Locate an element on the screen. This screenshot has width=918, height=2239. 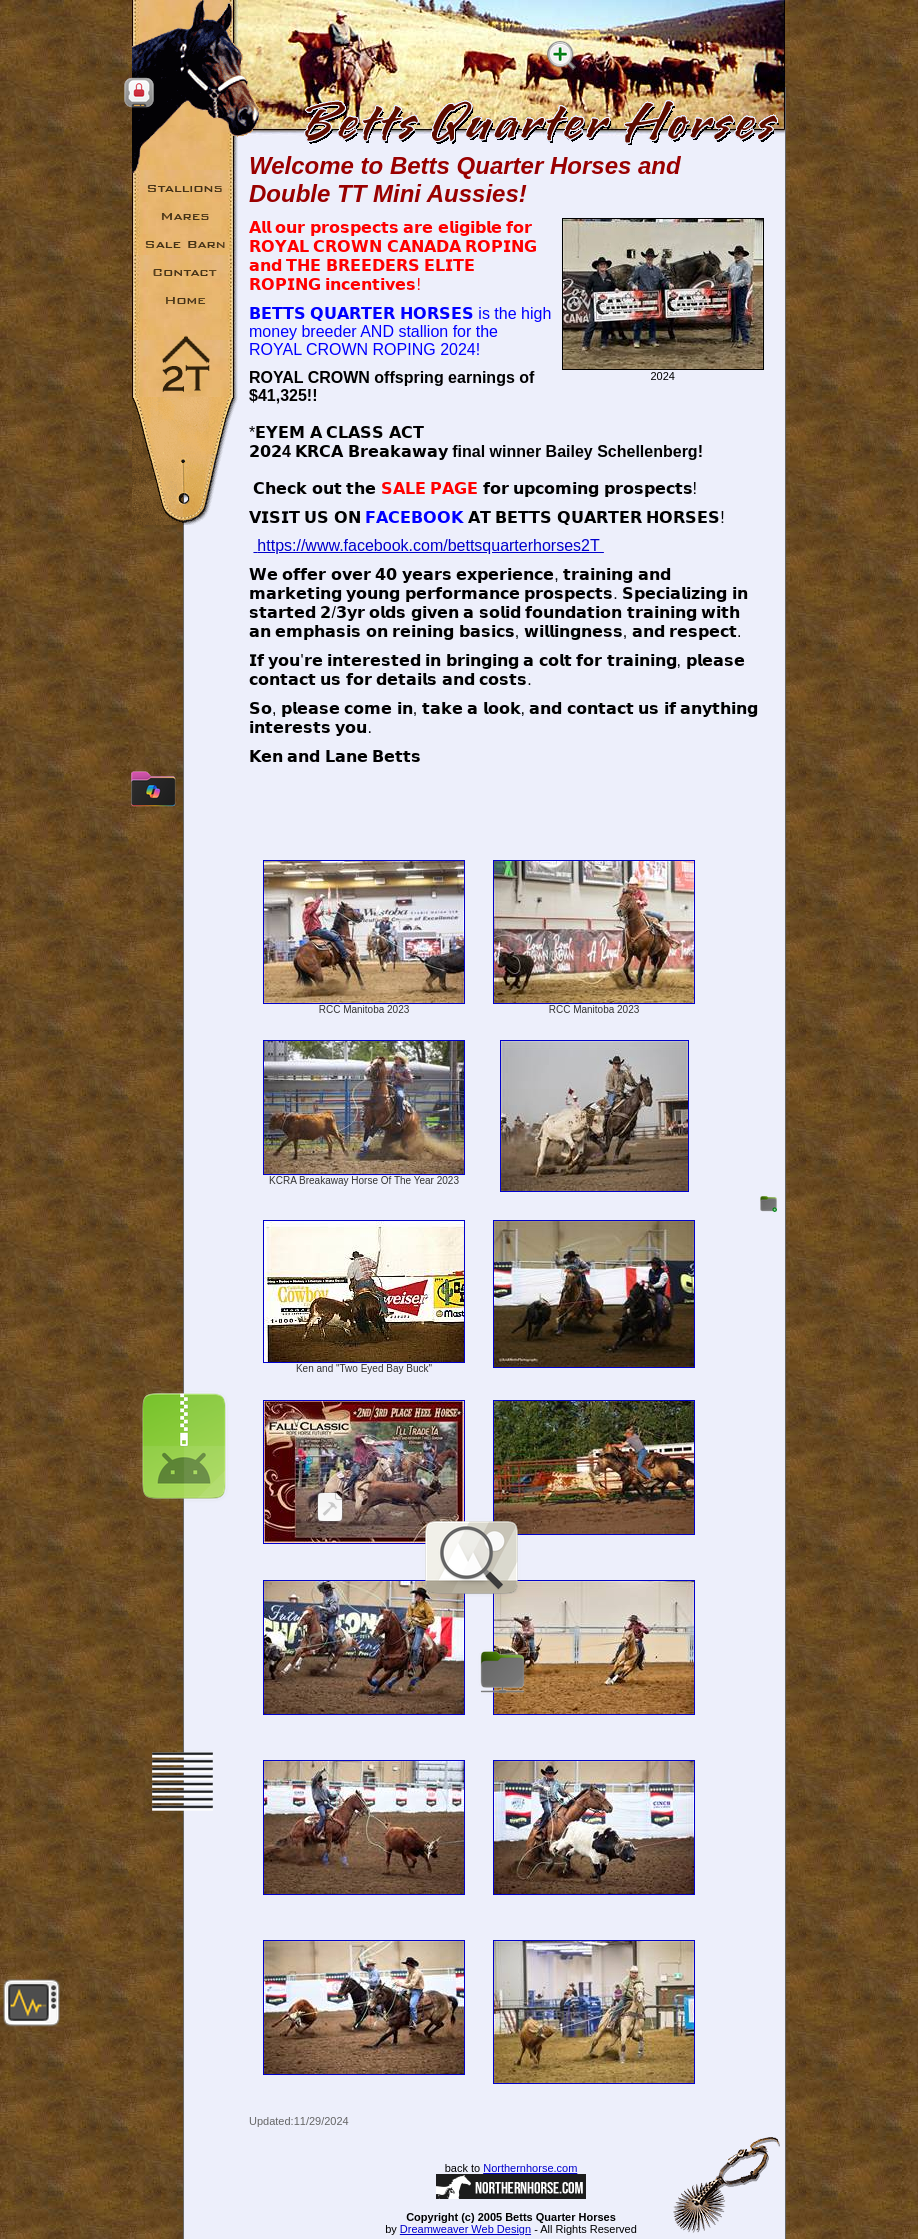
android application package file (APK) is located at coordinates (184, 1446).